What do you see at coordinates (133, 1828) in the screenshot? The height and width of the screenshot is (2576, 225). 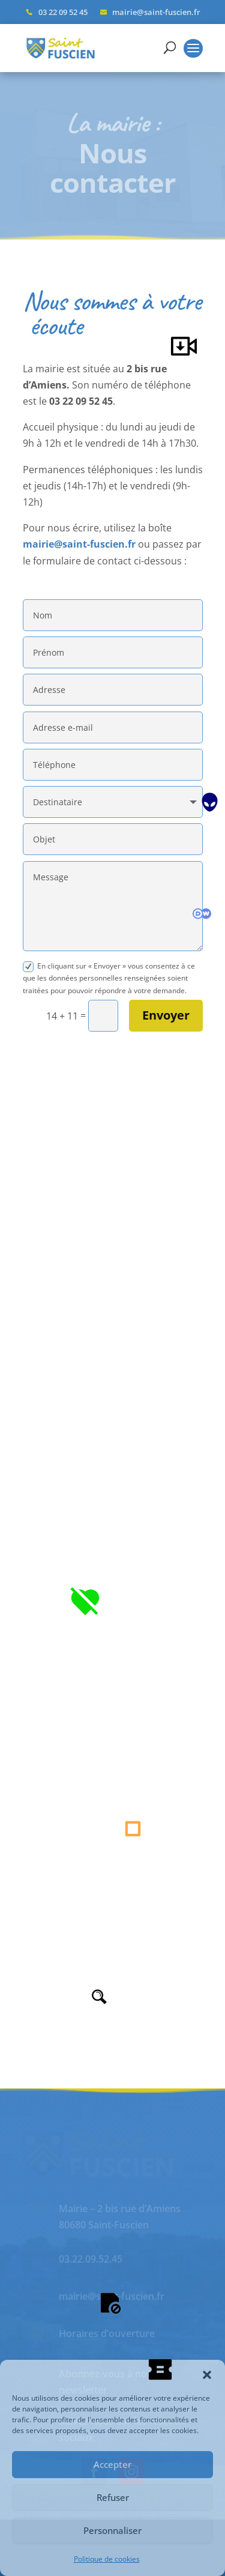 I see `stop media playback` at bounding box center [133, 1828].